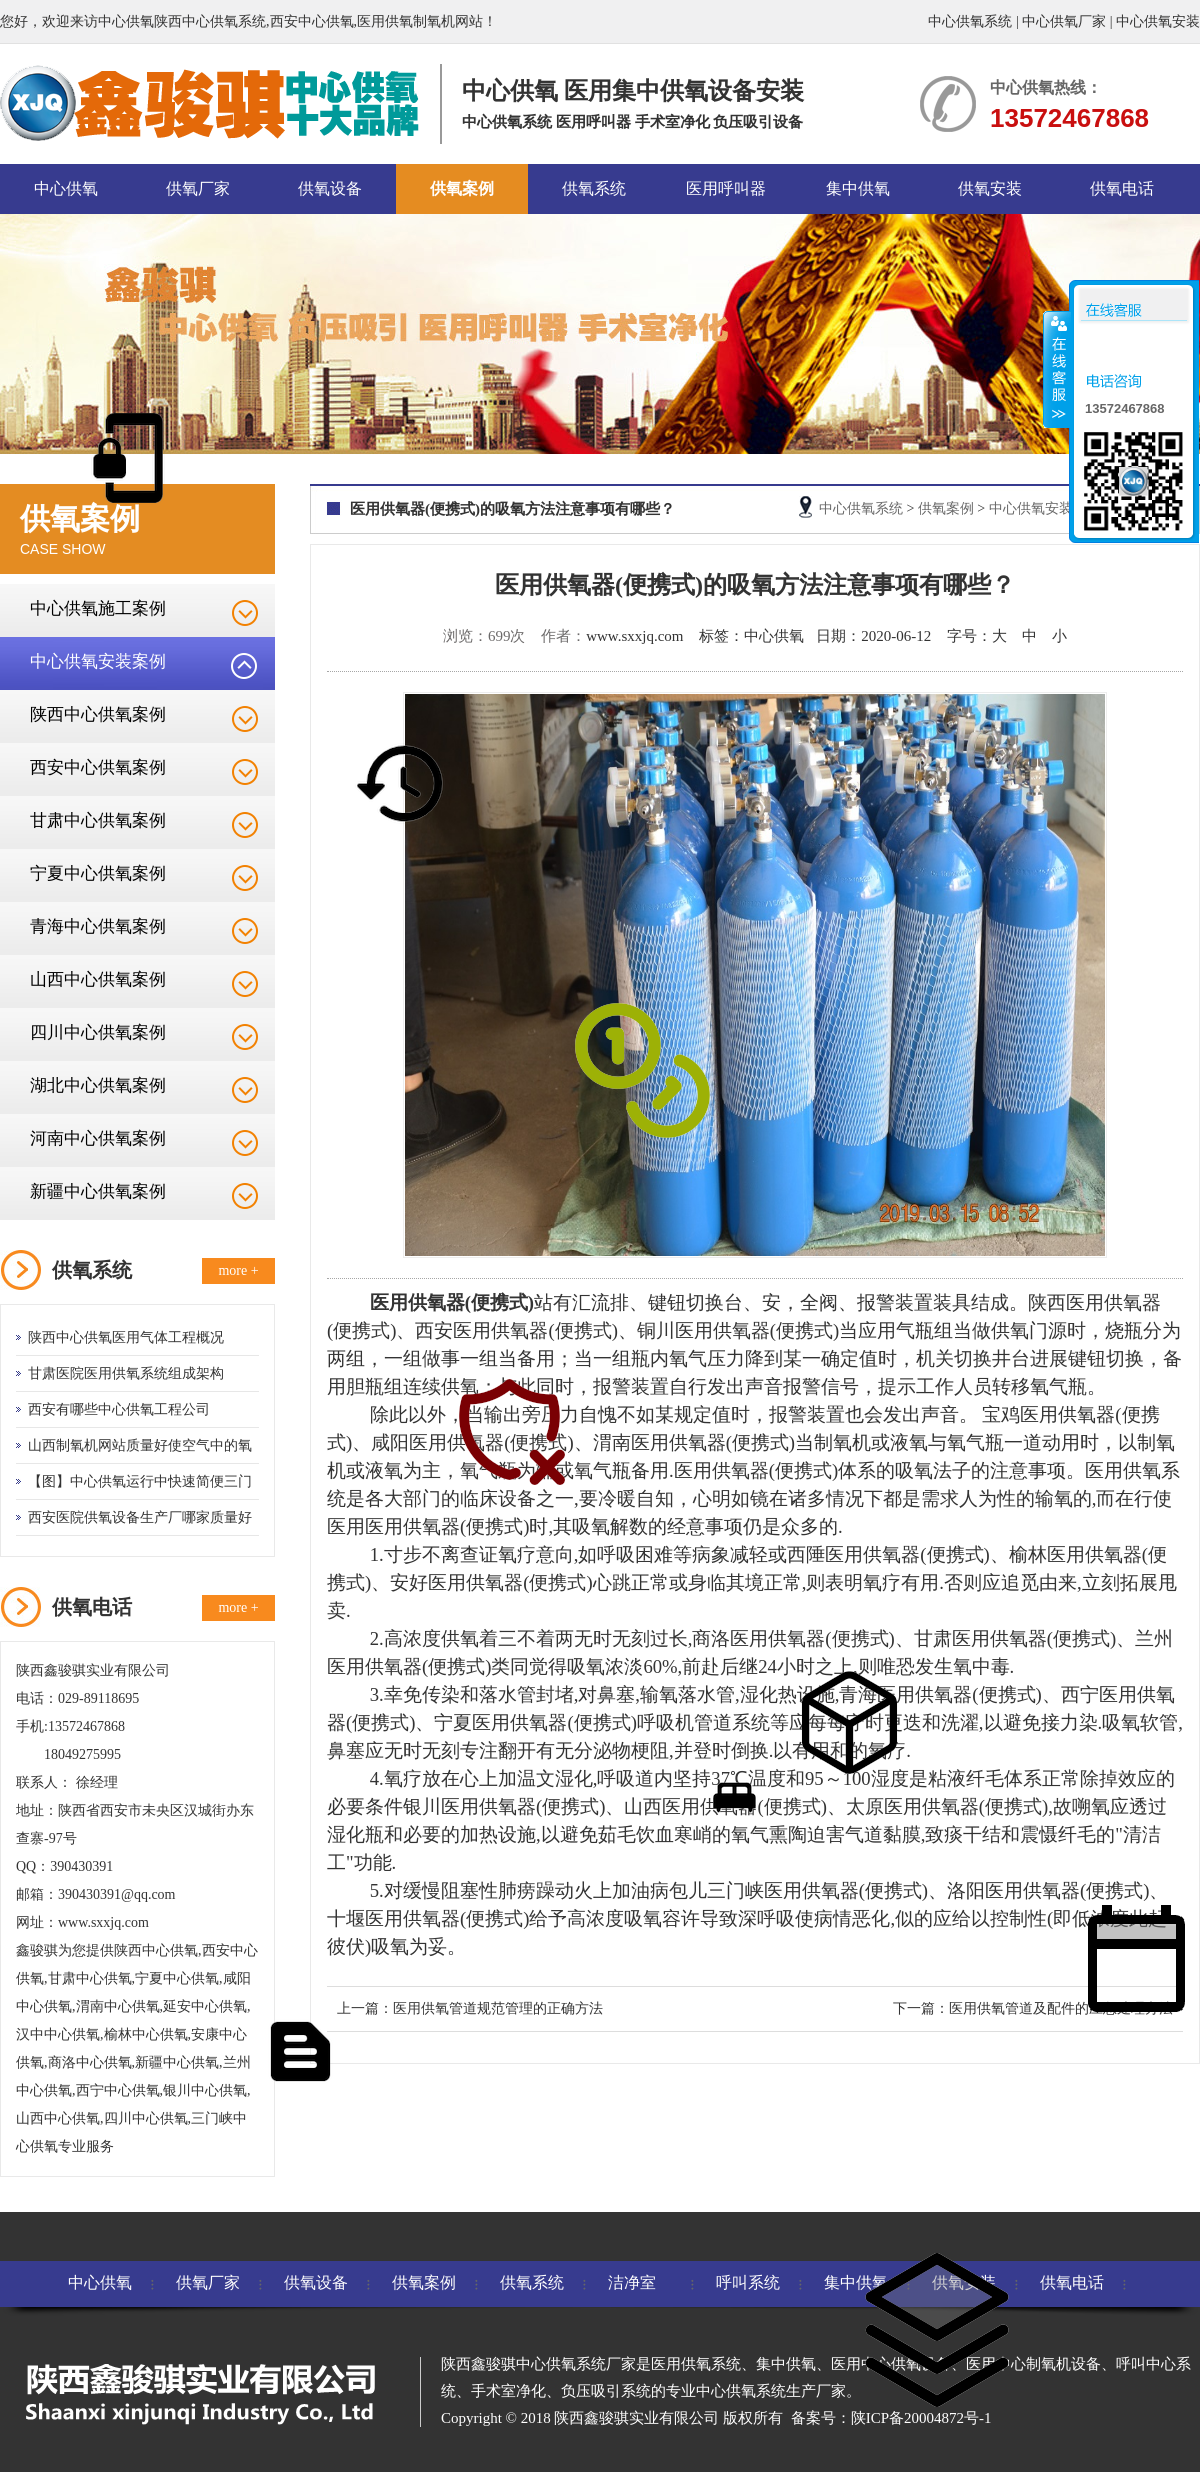 This screenshot has height=2472, width=1200. Describe the element at coordinates (849, 1722) in the screenshot. I see `view 3D model or object` at that location.